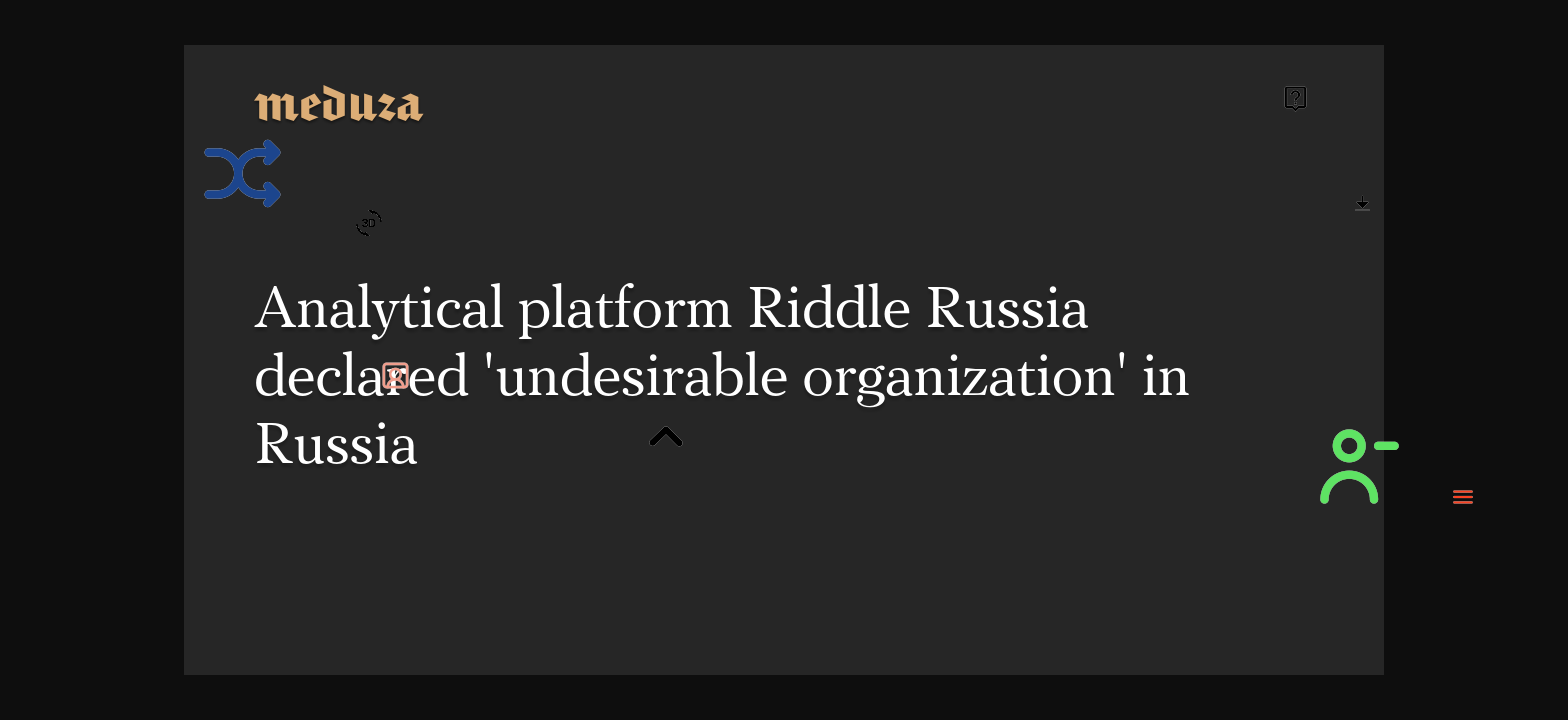 The width and height of the screenshot is (1568, 720). Describe the element at coordinates (395, 375) in the screenshot. I see `view user profile` at that location.